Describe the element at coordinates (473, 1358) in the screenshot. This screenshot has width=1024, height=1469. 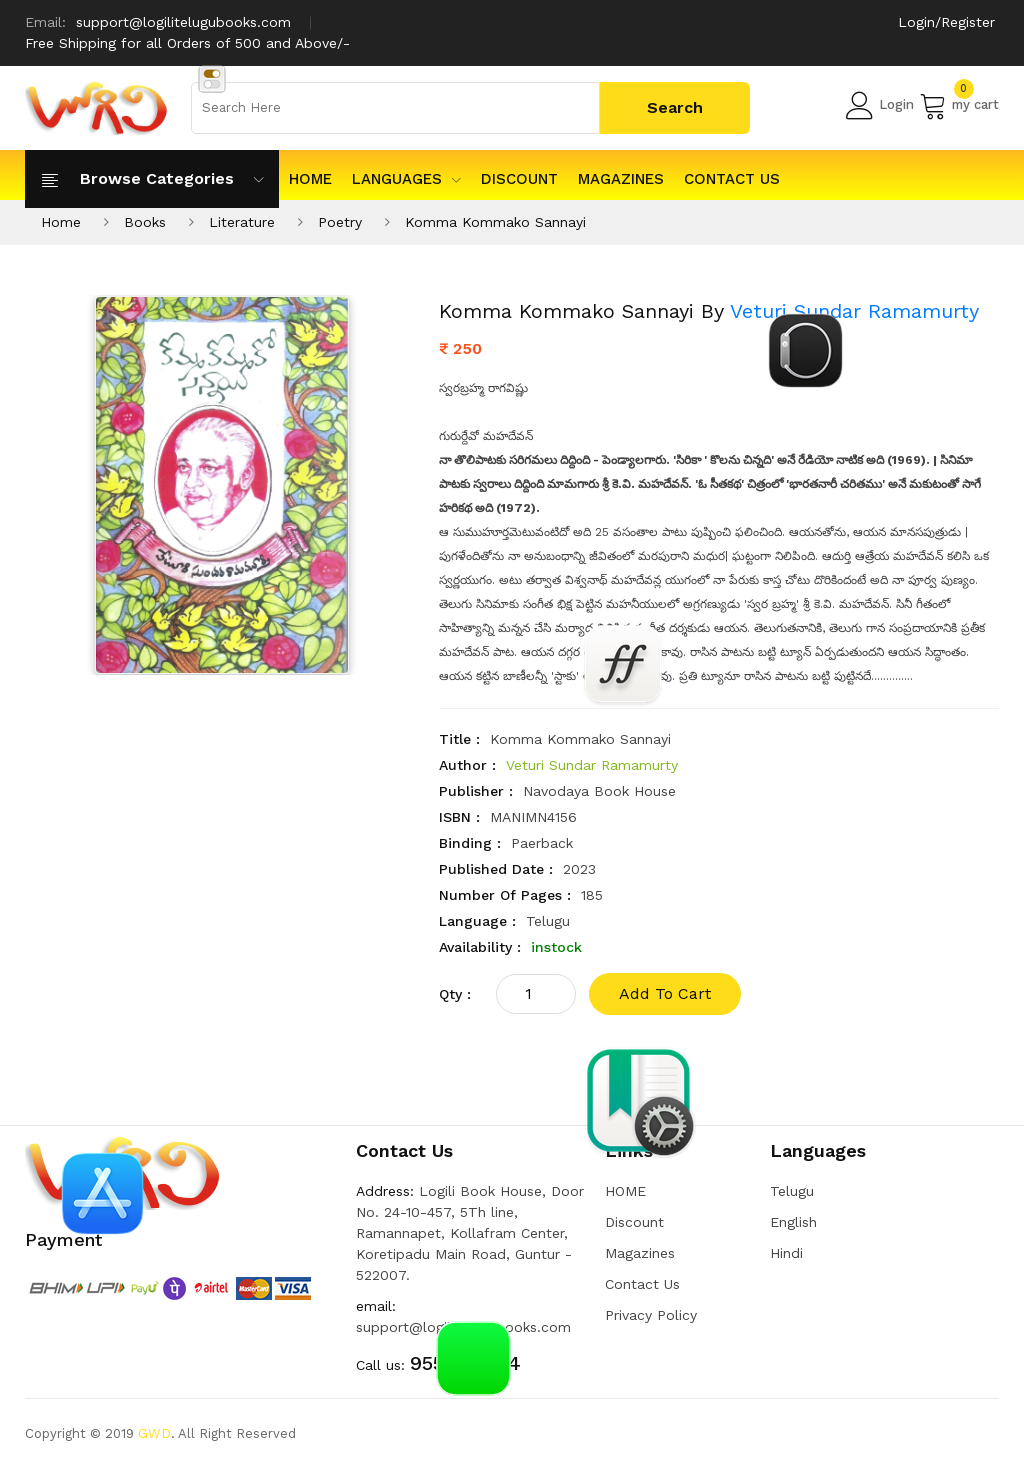
I see `blank app icon template for customization` at that location.